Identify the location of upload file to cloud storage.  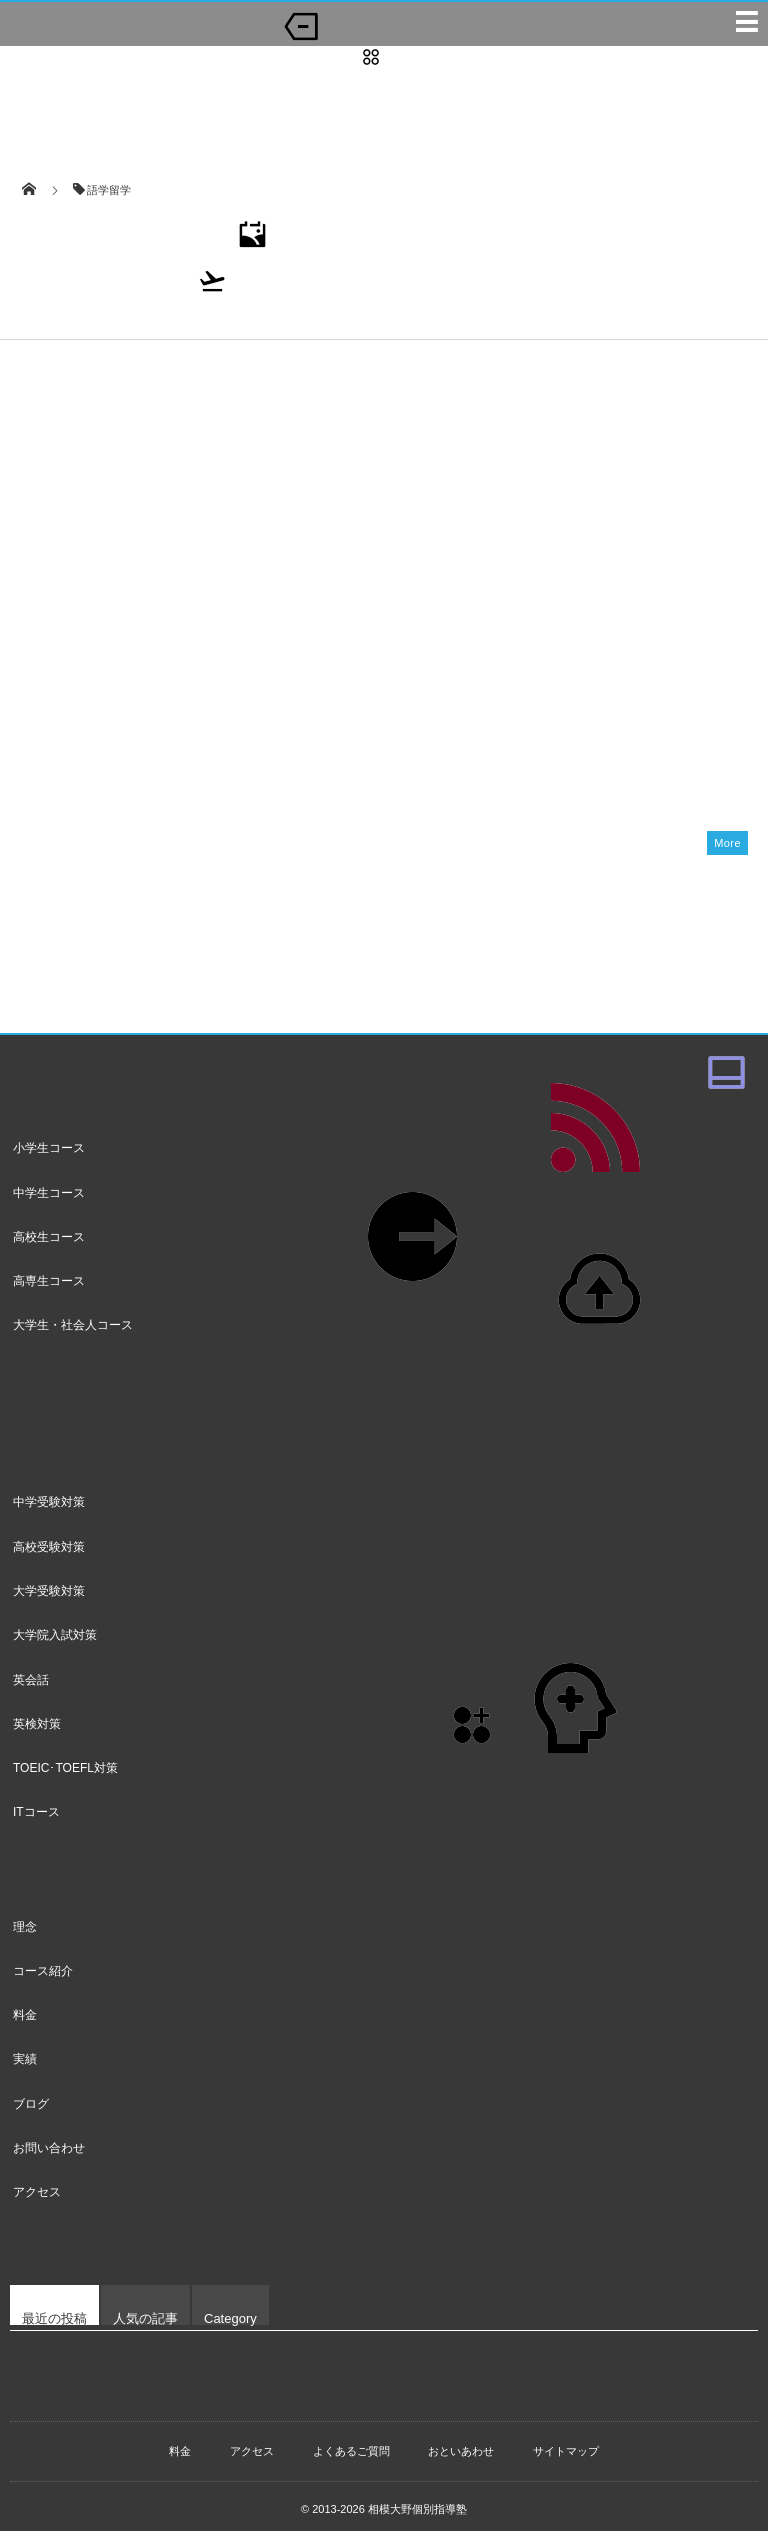
(599, 1290).